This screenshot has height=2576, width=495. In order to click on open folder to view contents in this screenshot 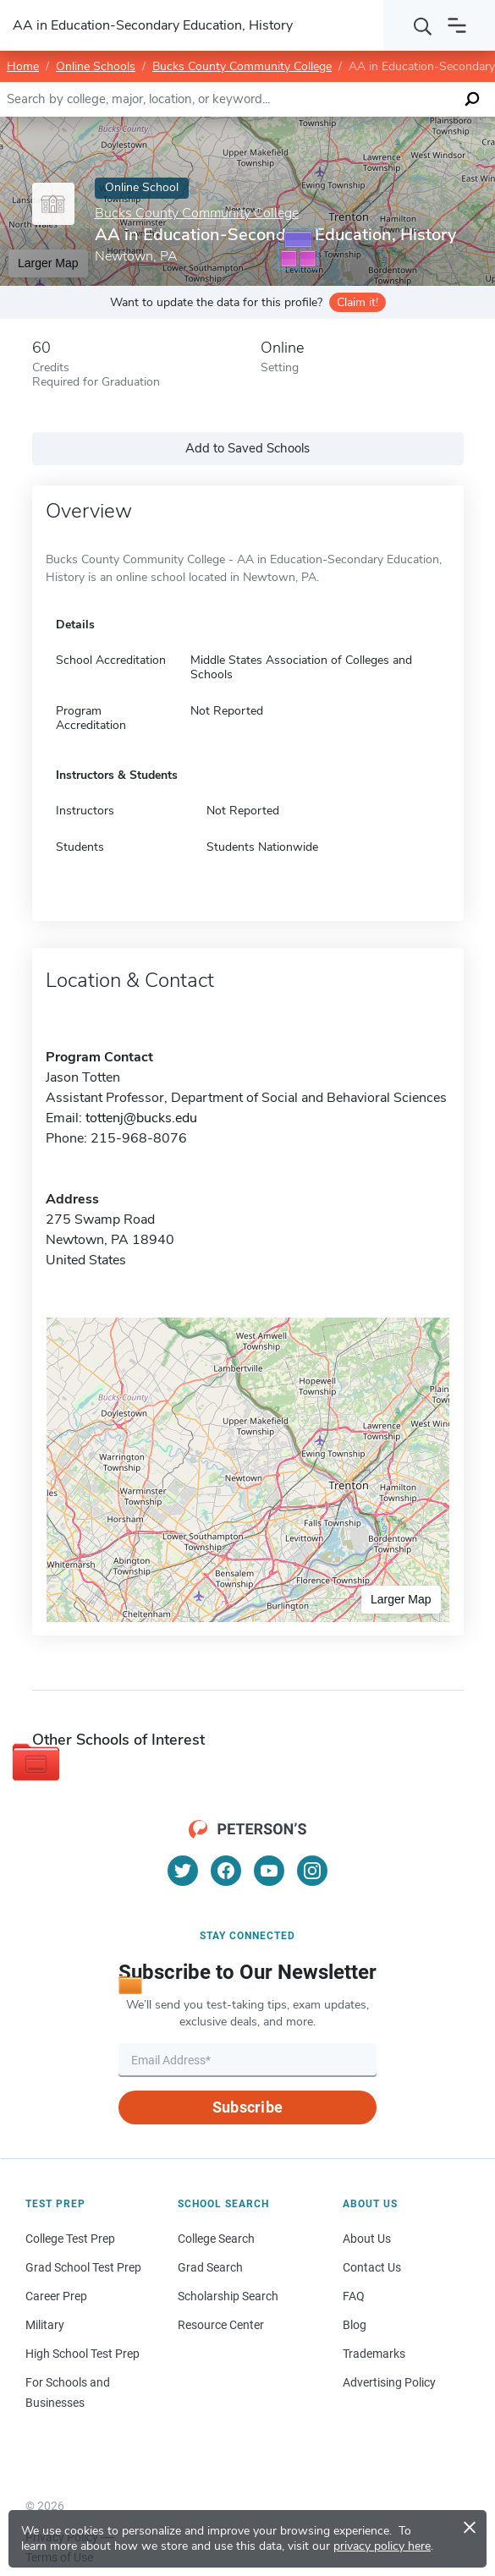, I will do `click(130, 1985)`.